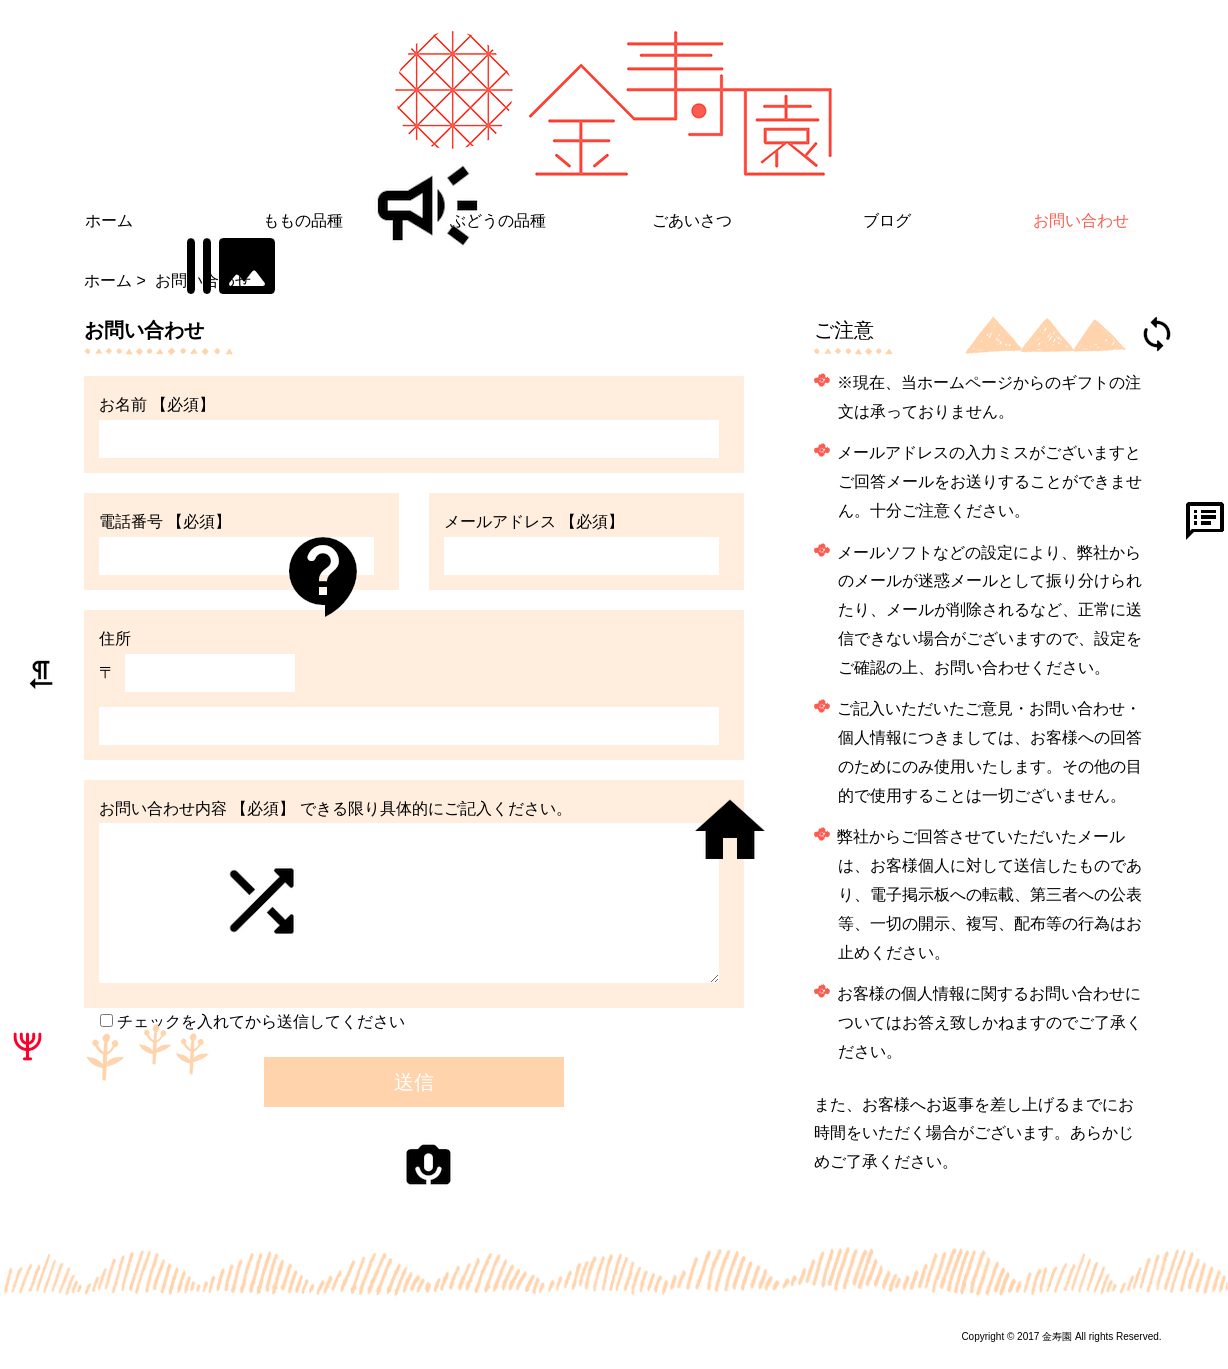 This screenshot has height=1369, width=1228. Describe the element at coordinates (325, 577) in the screenshot. I see `contact customer support` at that location.